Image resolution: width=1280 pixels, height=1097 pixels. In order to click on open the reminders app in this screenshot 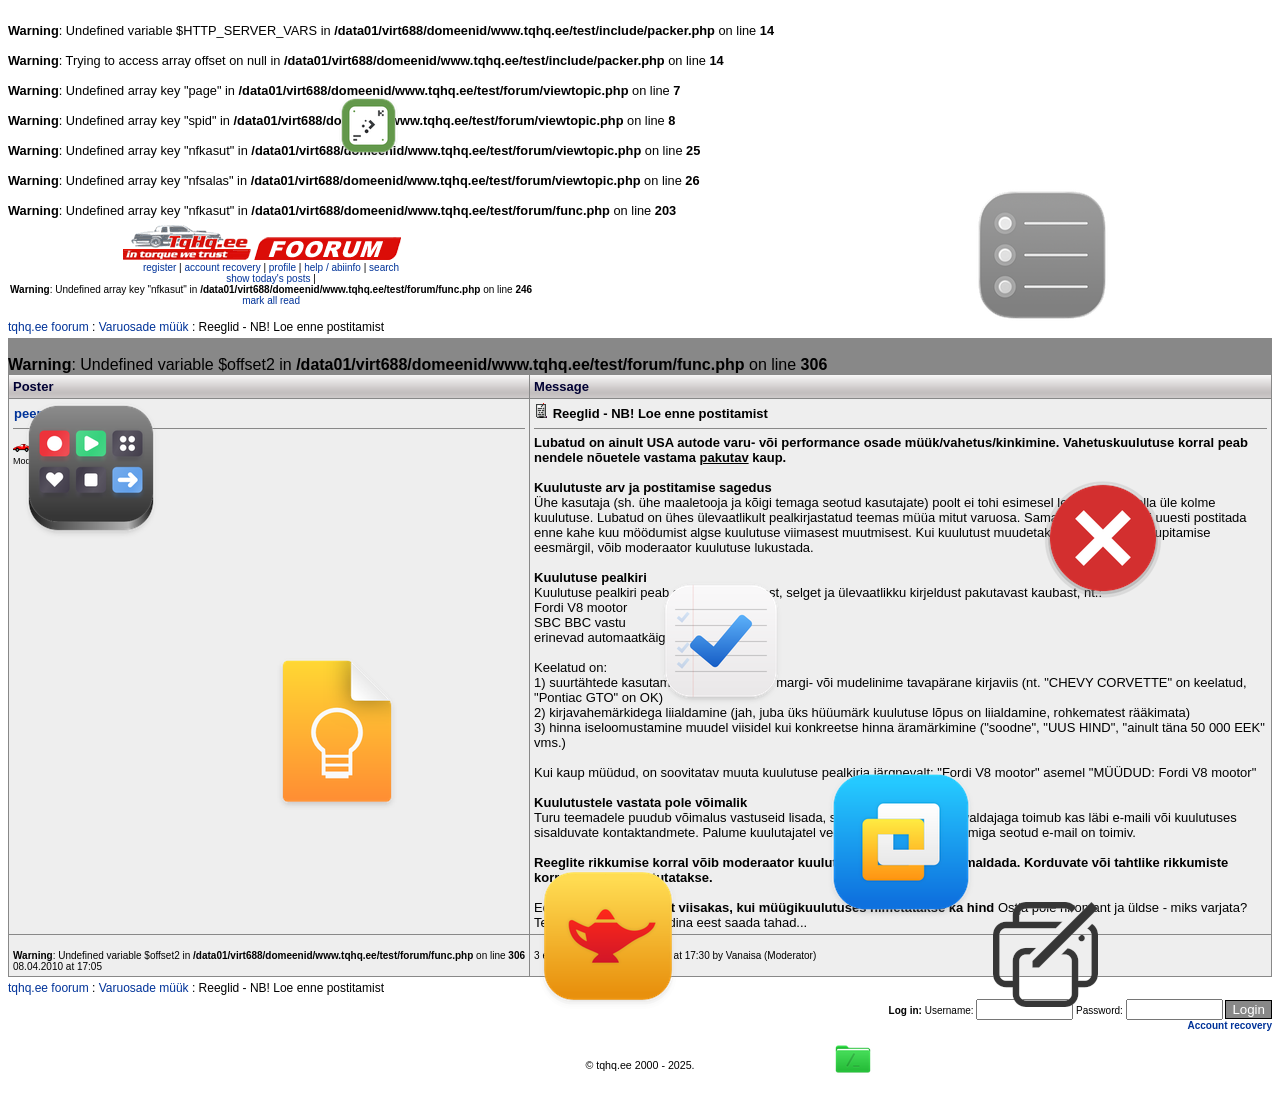, I will do `click(1042, 255)`.